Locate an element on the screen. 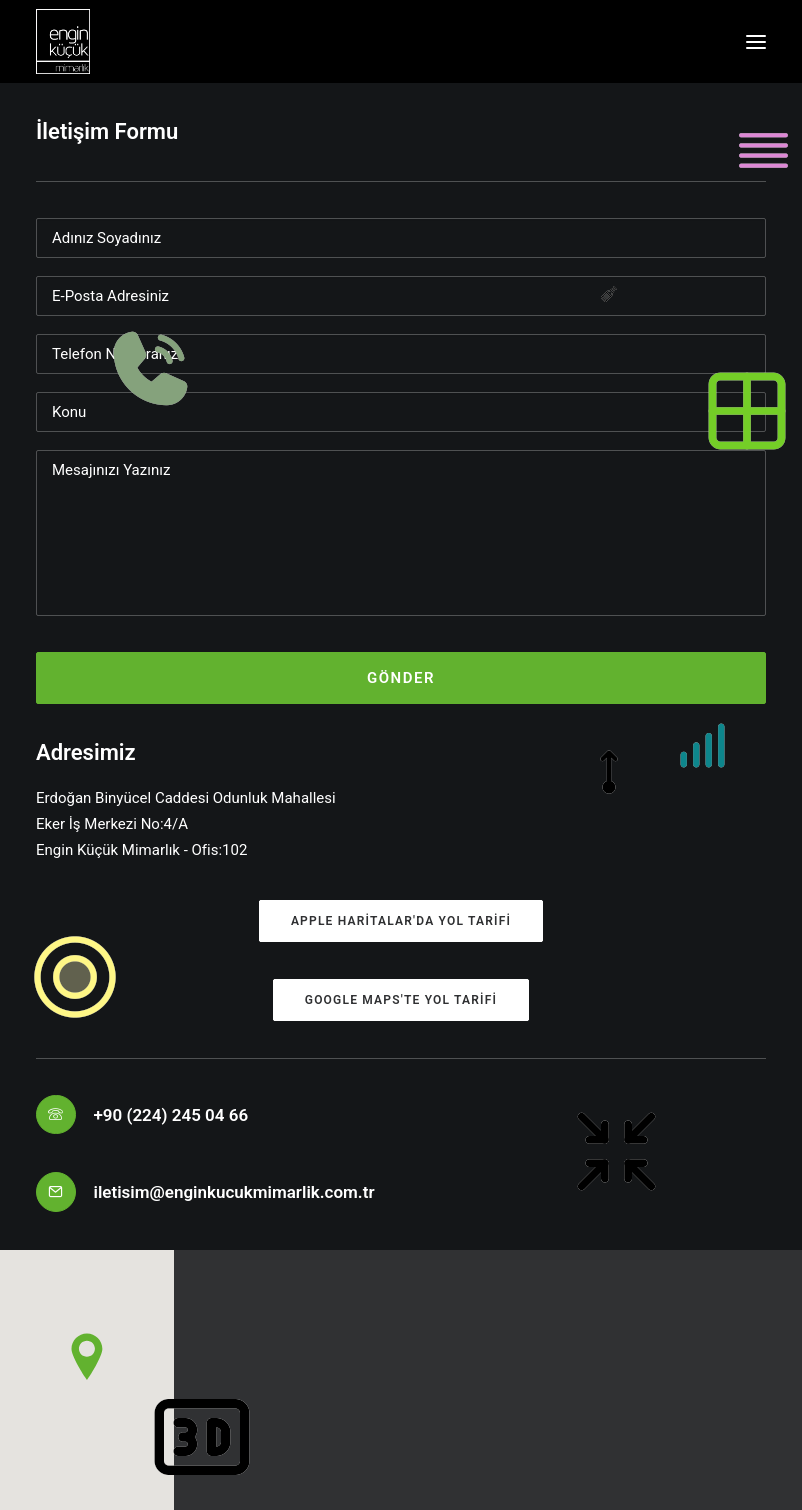 The height and width of the screenshot is (1510, 802). minimize or collapse a window is located at coordinates (616, 1151).